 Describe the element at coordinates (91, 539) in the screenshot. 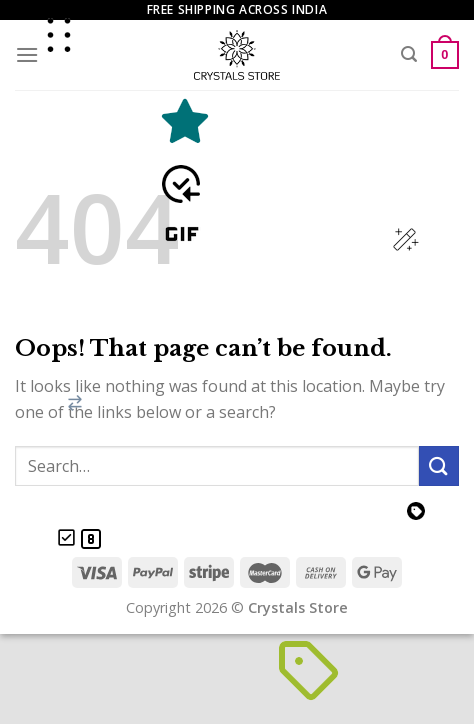

I see `select item number 8 from a list` at that location.